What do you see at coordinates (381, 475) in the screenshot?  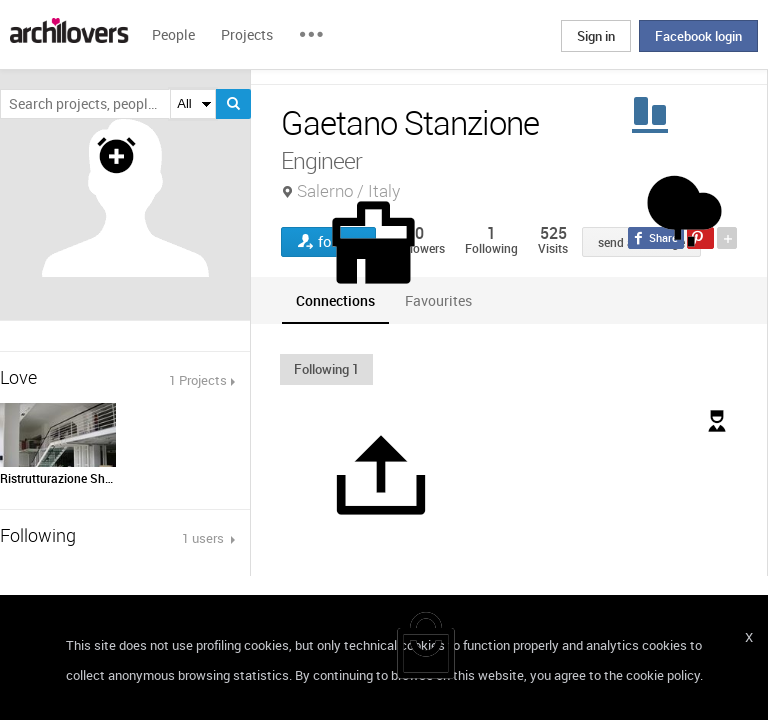 I see `upload a file or document` at bounding box center [381, 475].